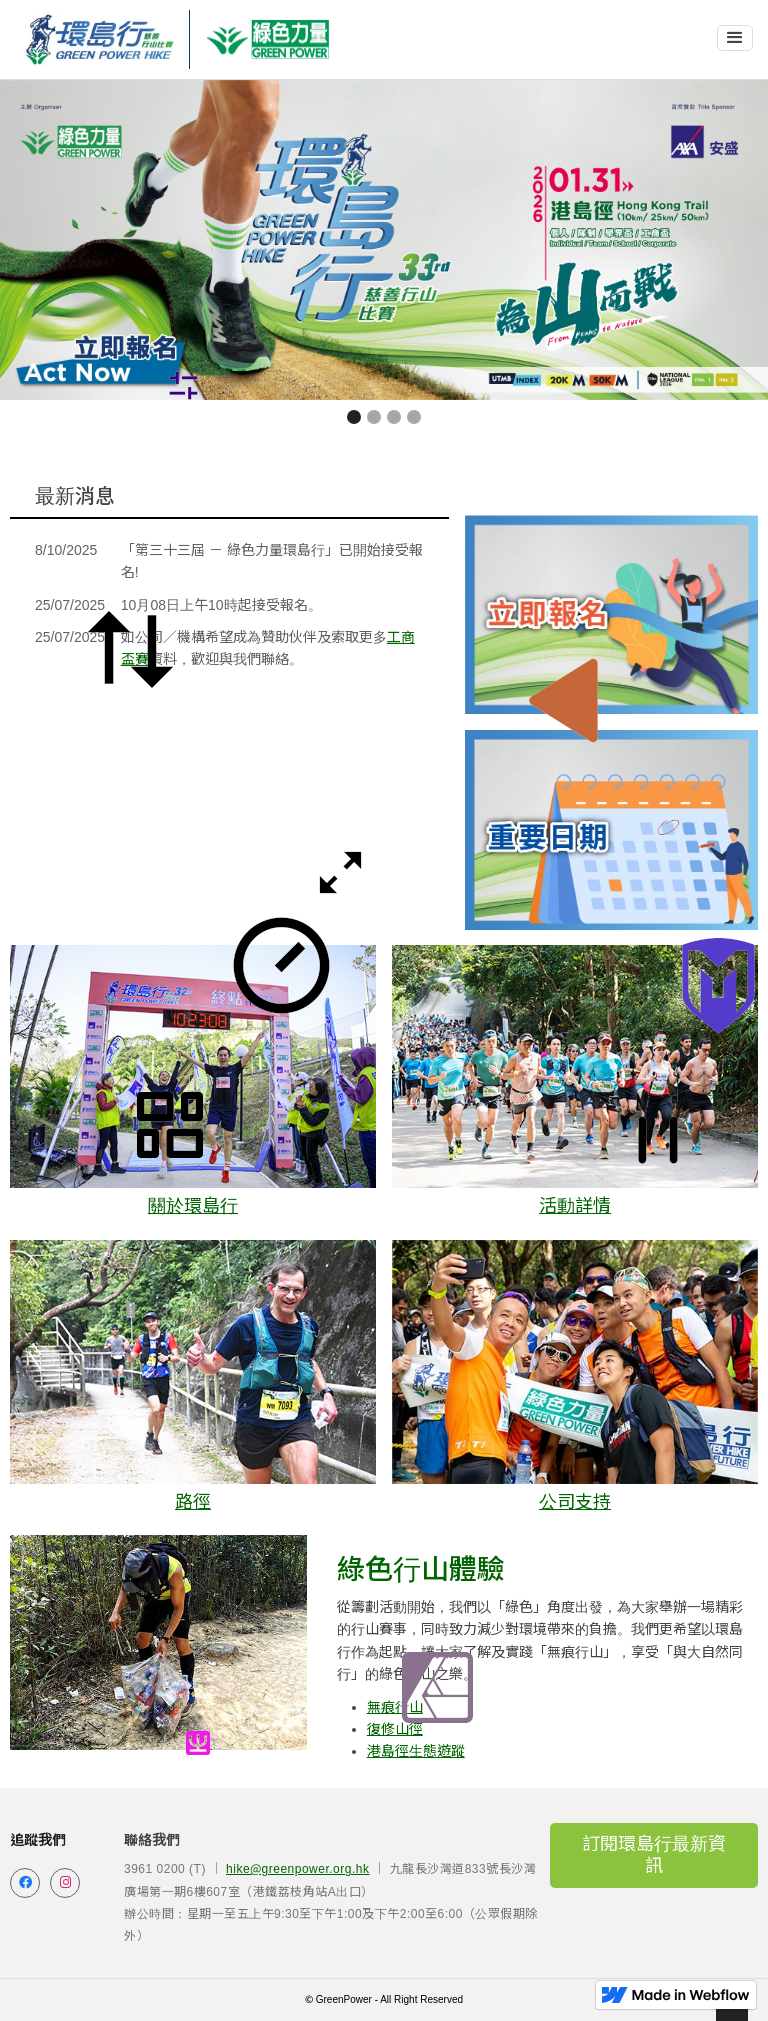 This screenshot has width=768, height=2021. I want to click on pause media playback, so click(658, 1140).